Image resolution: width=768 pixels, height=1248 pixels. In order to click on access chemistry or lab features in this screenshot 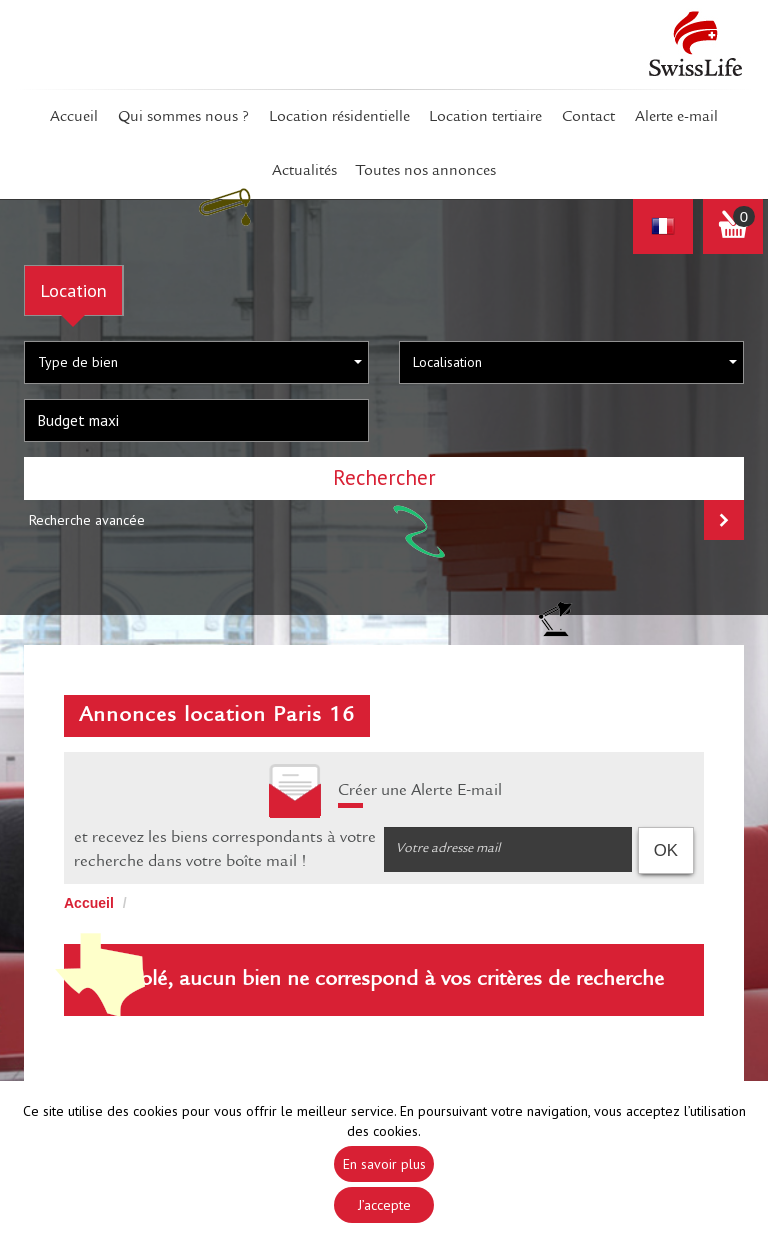, I will do `click(224, 208)`.